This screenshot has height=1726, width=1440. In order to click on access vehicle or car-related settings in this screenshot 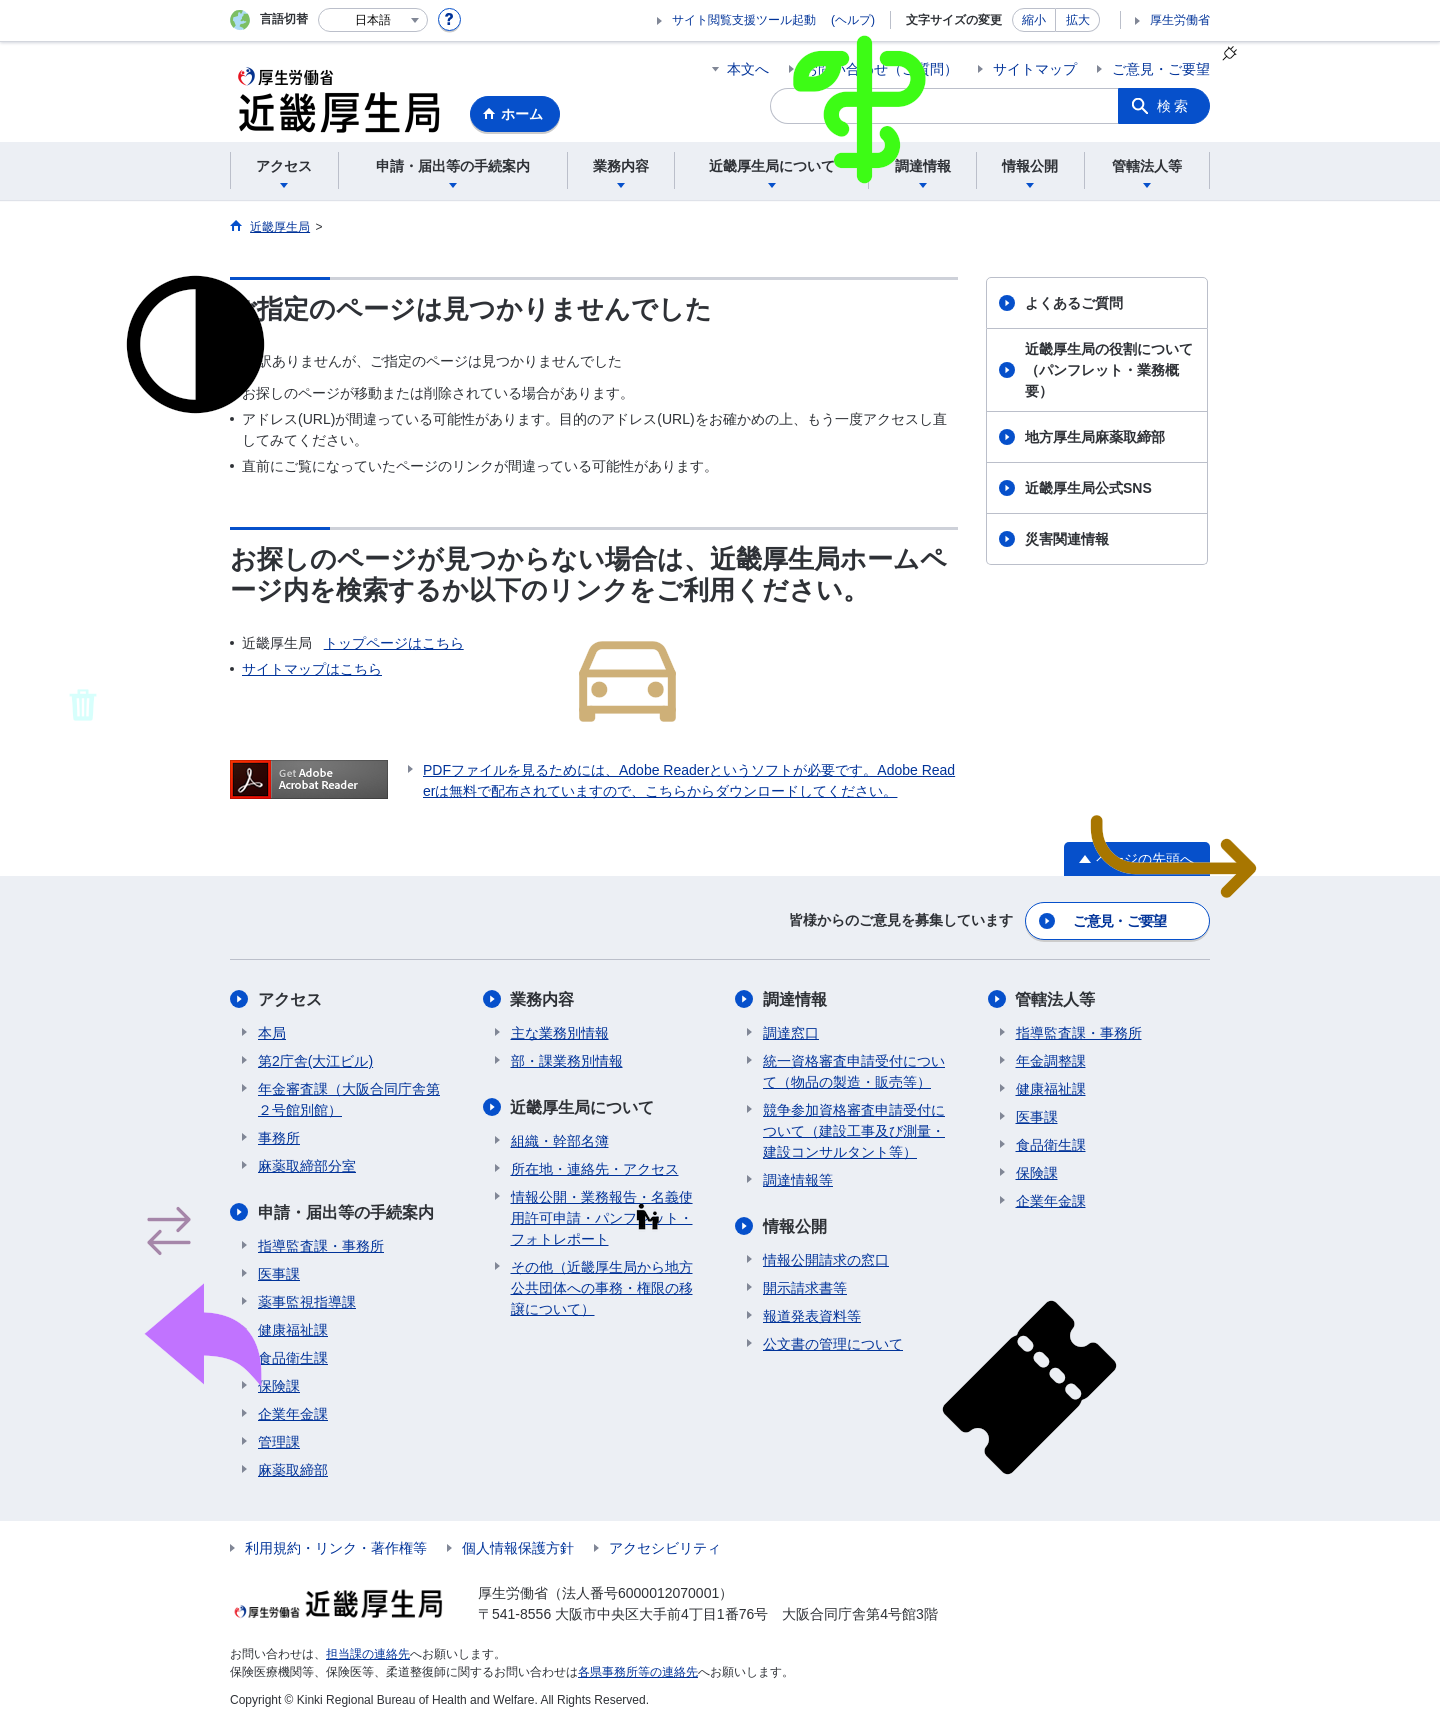, I will do `click(627, 681)`.